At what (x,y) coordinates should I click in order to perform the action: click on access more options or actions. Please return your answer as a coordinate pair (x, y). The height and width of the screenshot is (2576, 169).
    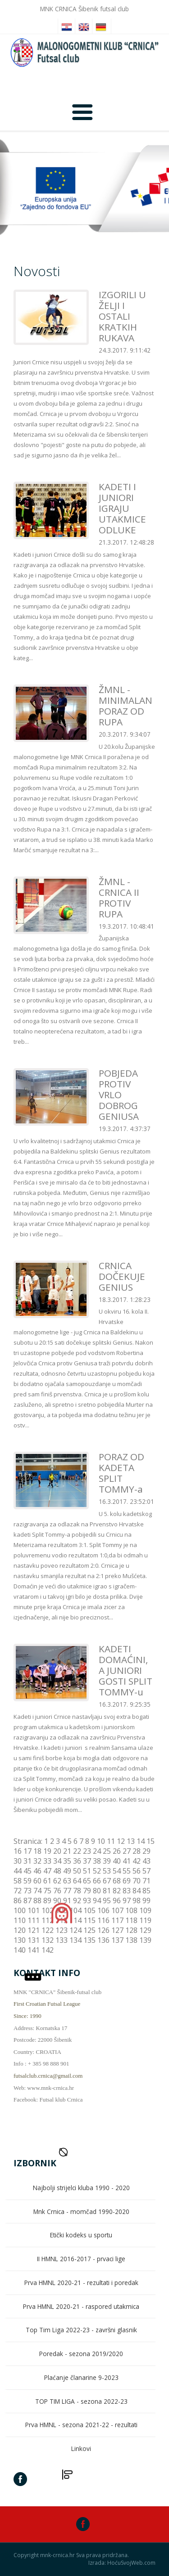
    Looking at the image, I should click on (33, 1977).